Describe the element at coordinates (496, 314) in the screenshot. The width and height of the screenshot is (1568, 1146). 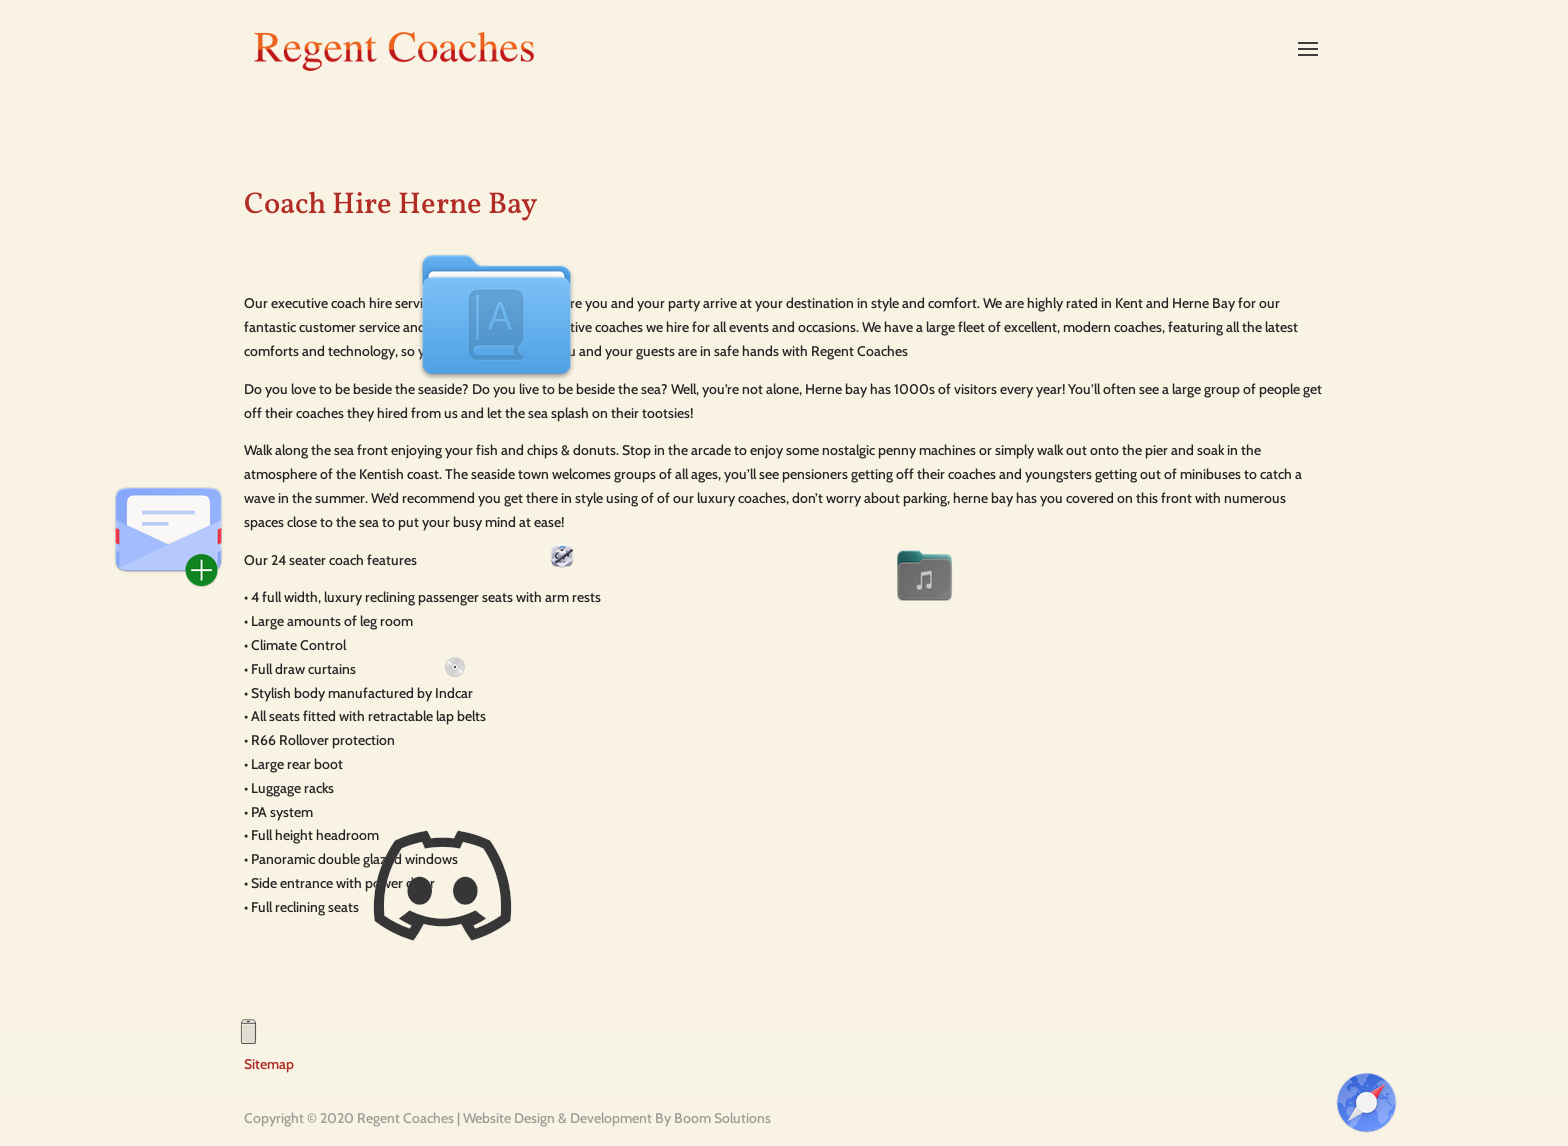
I see `open typography or font-related files folder` at that location.